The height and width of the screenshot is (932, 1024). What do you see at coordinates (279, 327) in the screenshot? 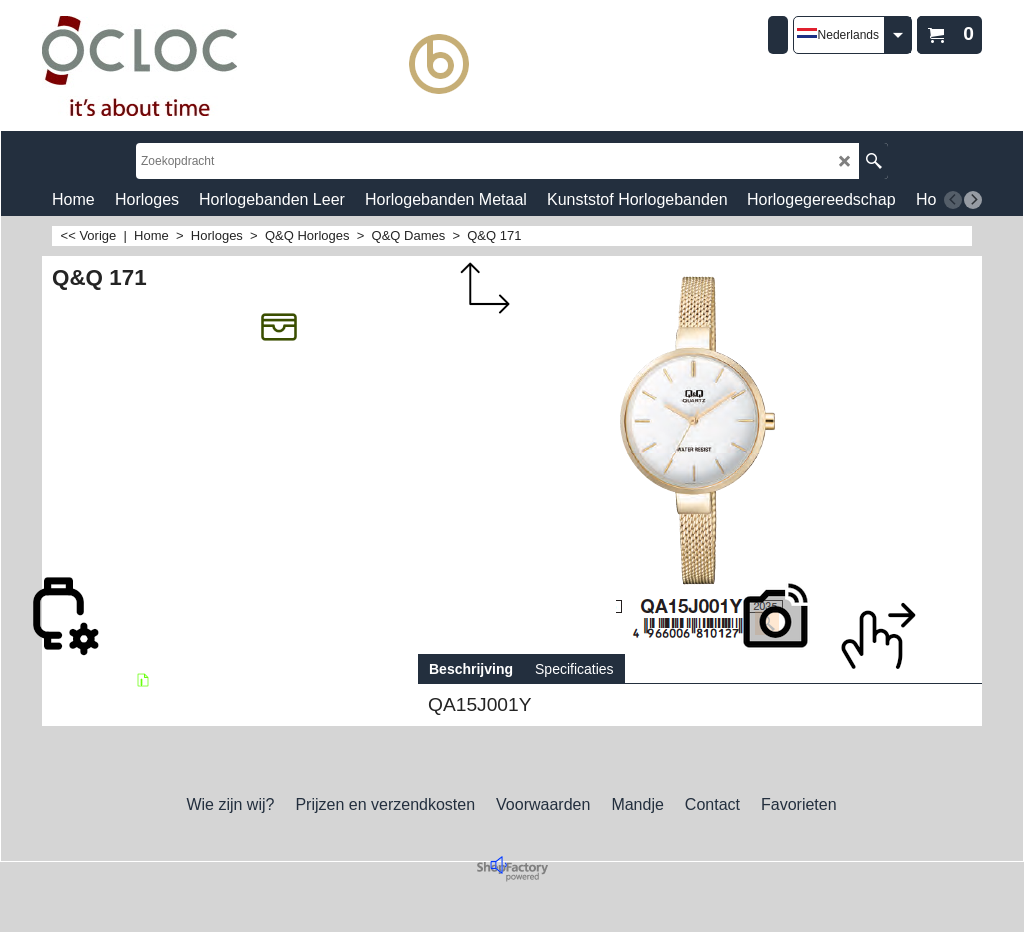
I see `access your wallet or saved payment methods` at bounding box center [279, 327].